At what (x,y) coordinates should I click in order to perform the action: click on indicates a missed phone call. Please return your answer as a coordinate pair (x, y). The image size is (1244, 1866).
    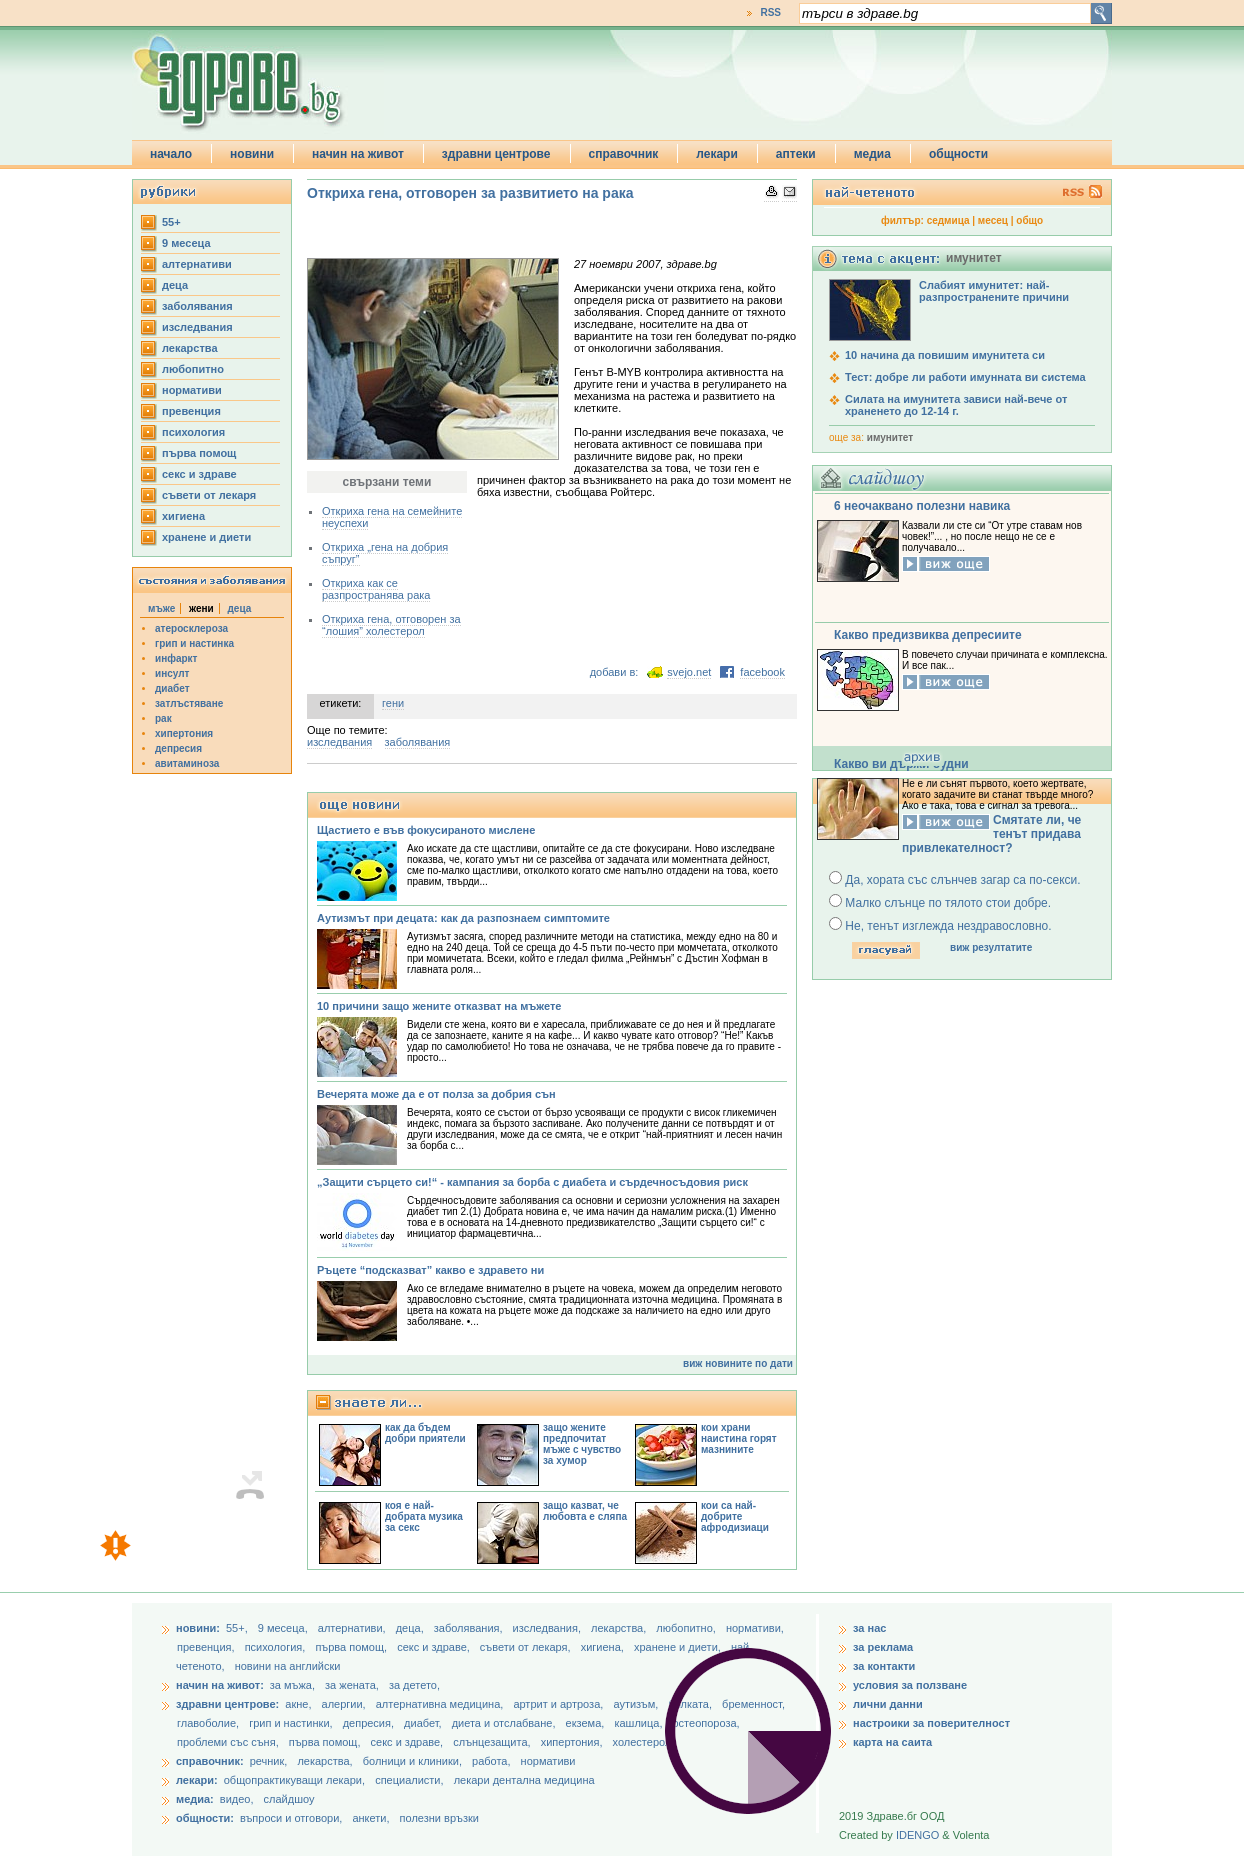
    Looking at the image, I should click on (250, 1483).